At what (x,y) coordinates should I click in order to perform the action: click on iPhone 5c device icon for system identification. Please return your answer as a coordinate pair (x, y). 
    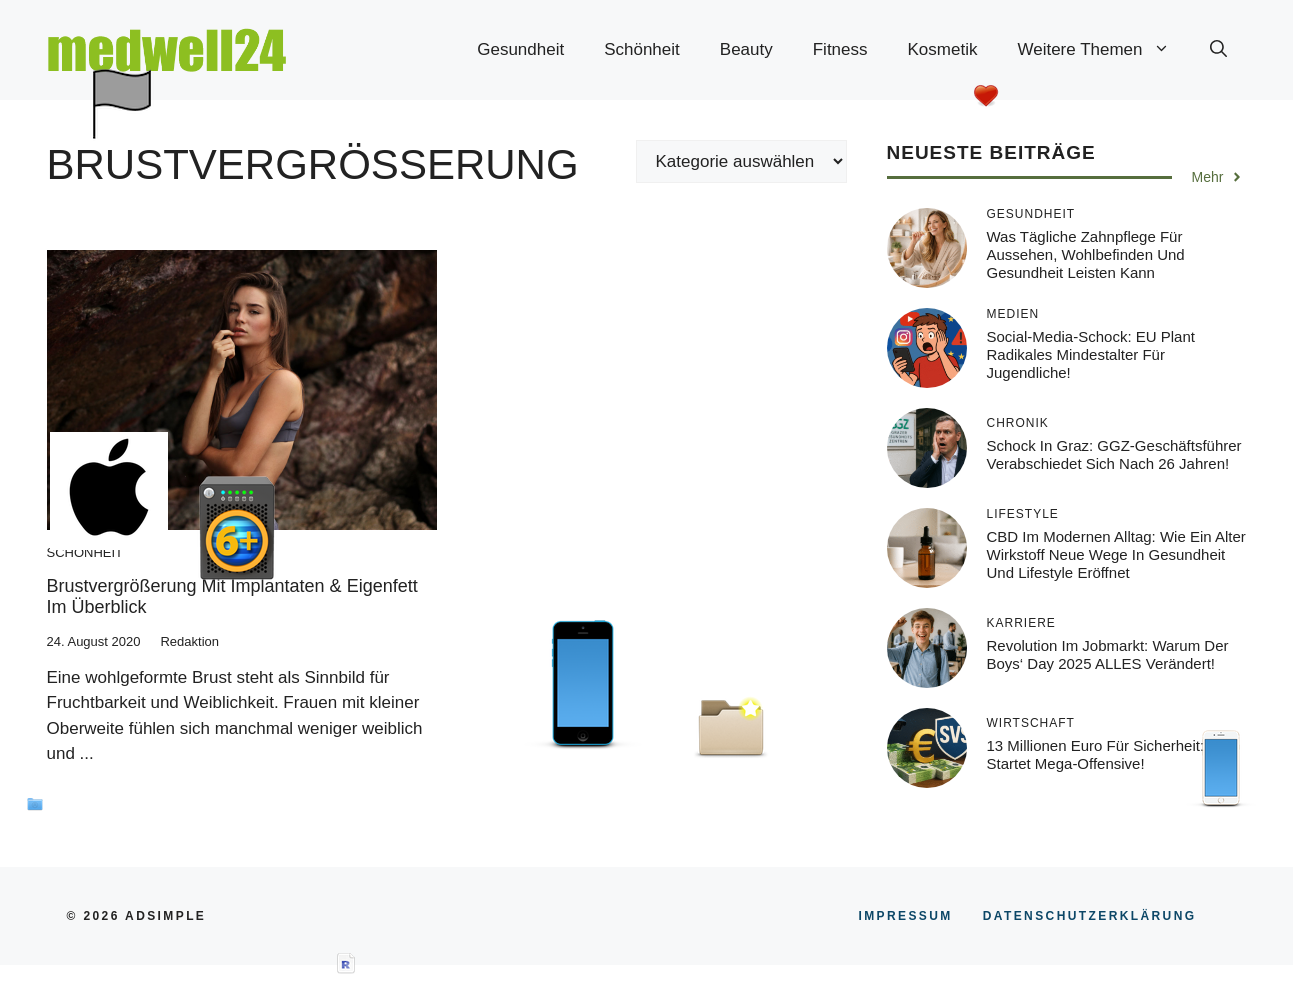
    Looking at the image, I should click on (583, 685).